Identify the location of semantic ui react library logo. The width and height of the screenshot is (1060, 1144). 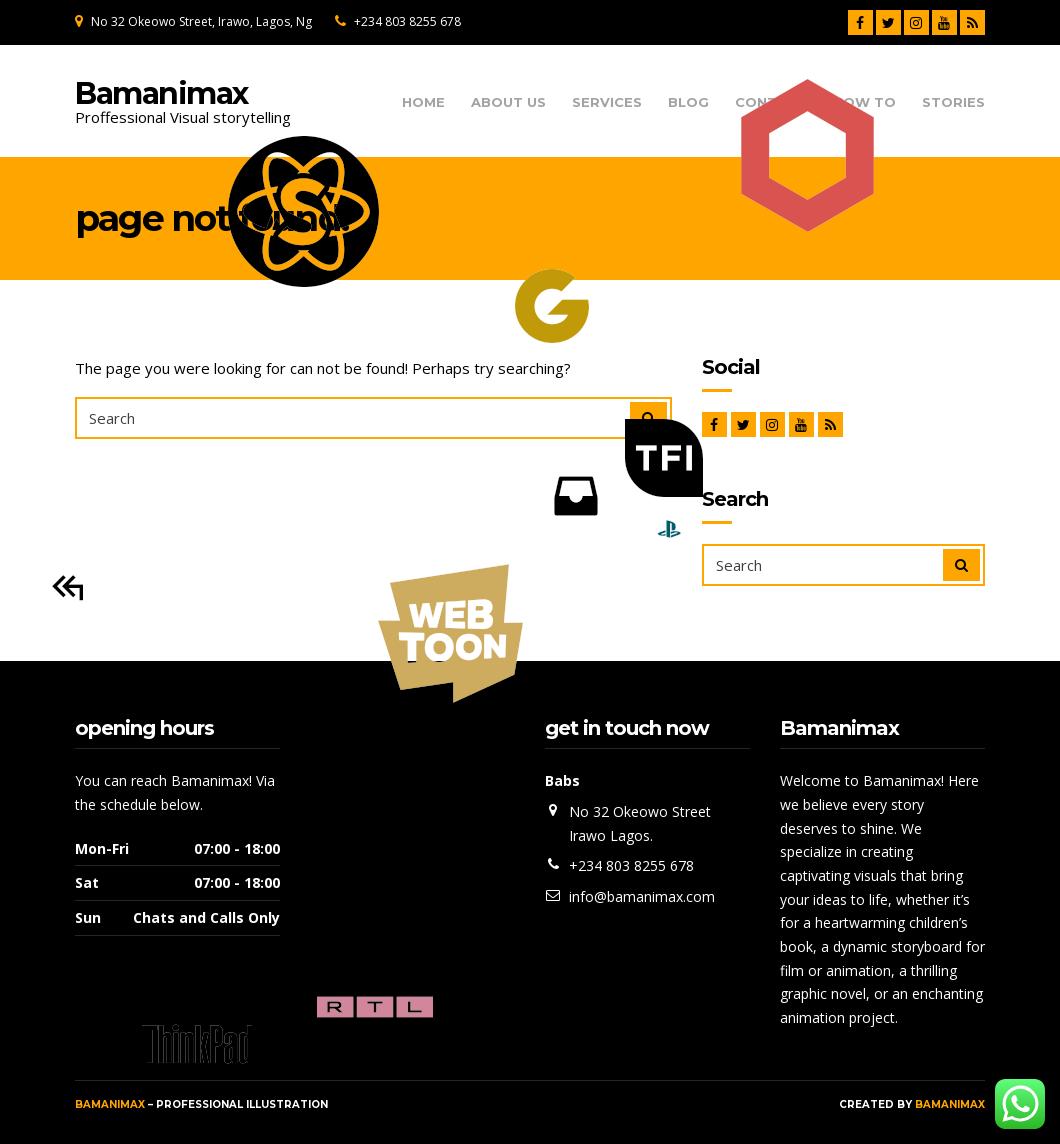
(303, 211).